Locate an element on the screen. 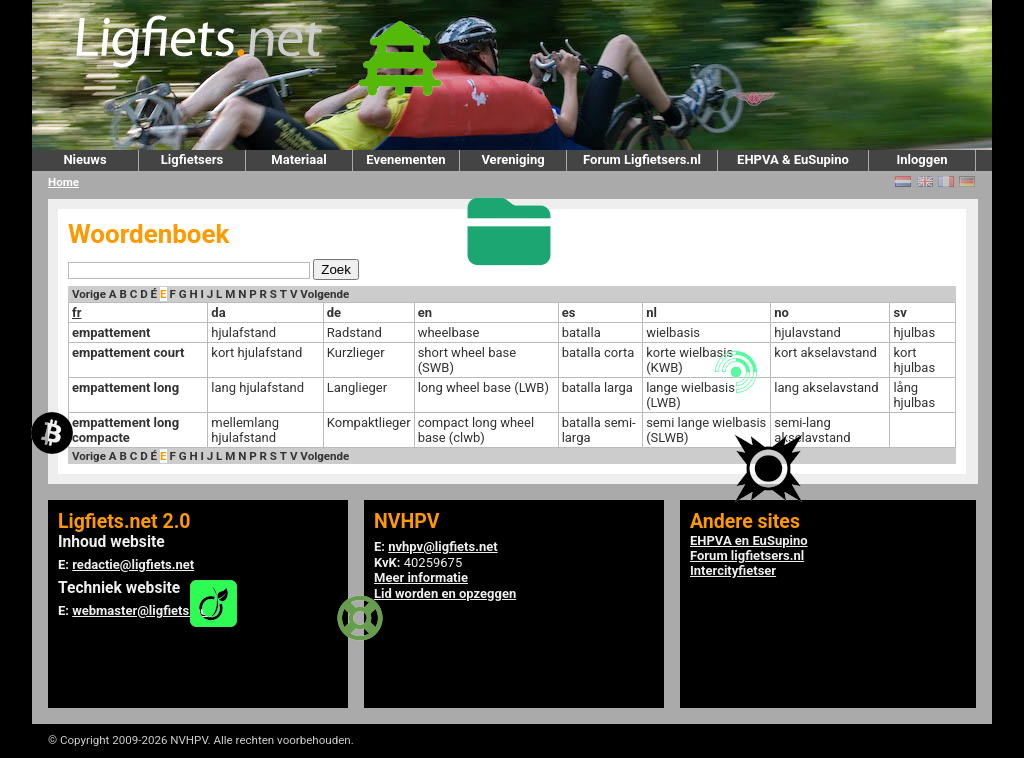 The width and height of the screenshot is (1024, 758). indicates a buddhist temple or vihara location is located at coordinates (400, 59).